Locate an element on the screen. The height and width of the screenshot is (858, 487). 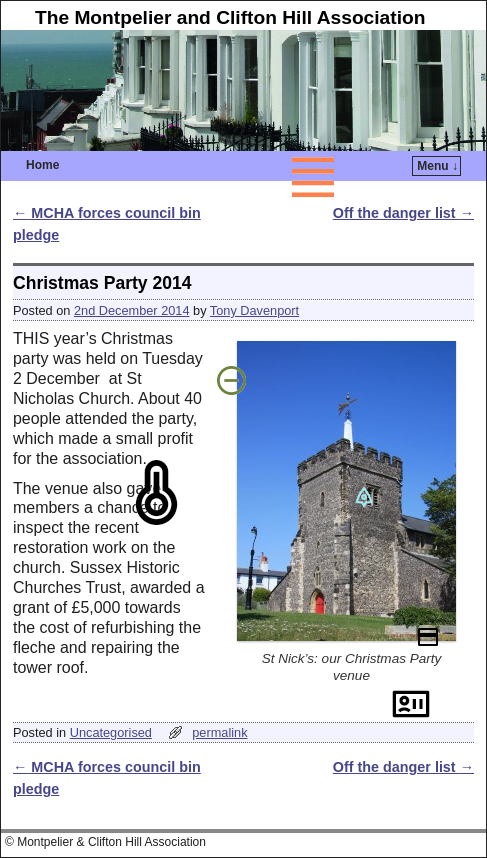
justify text alignment is located at coordinates (313, 176).